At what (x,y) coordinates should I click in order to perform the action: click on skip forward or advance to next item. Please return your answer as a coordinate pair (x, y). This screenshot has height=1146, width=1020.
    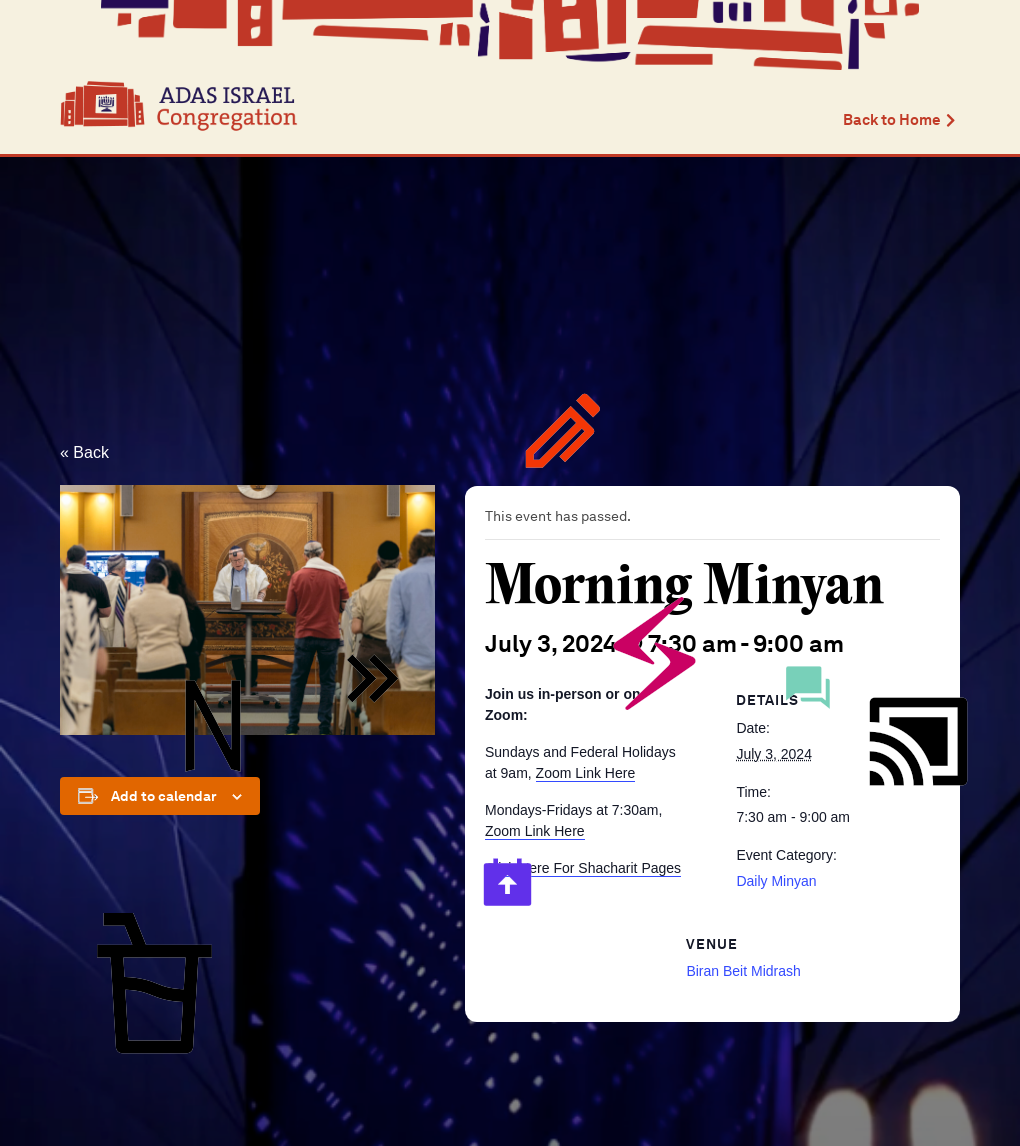
    Looking at the image, I should click on (370, 678).